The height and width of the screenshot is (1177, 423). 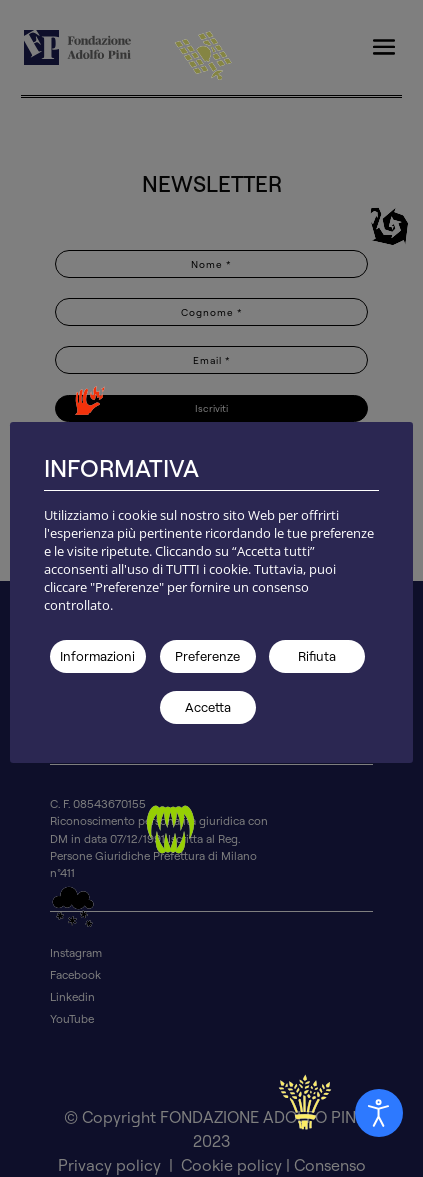 I want to click on represents a monster or creature enemy type, so click(x=170, y=829).